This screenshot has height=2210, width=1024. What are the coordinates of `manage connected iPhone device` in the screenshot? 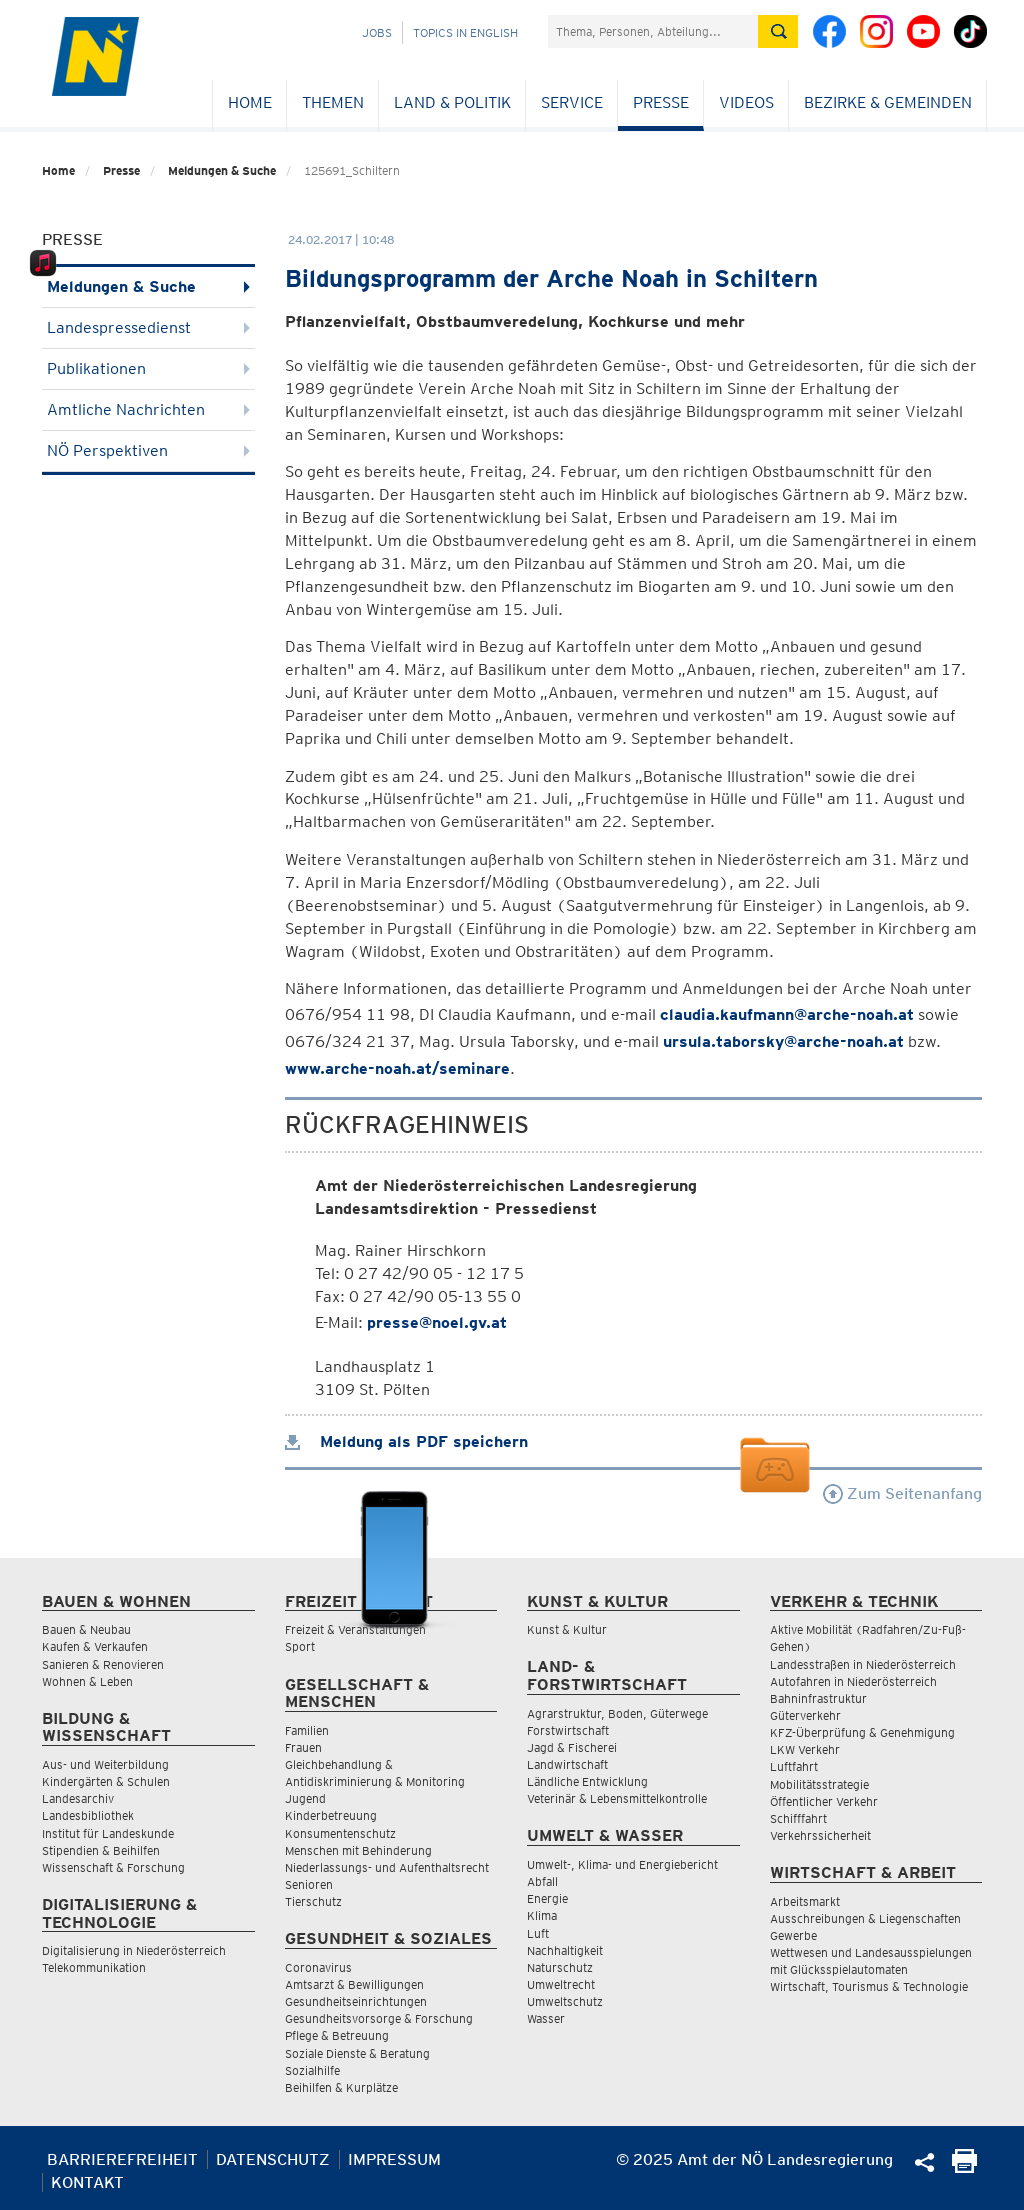 It's located at (394, 1560).